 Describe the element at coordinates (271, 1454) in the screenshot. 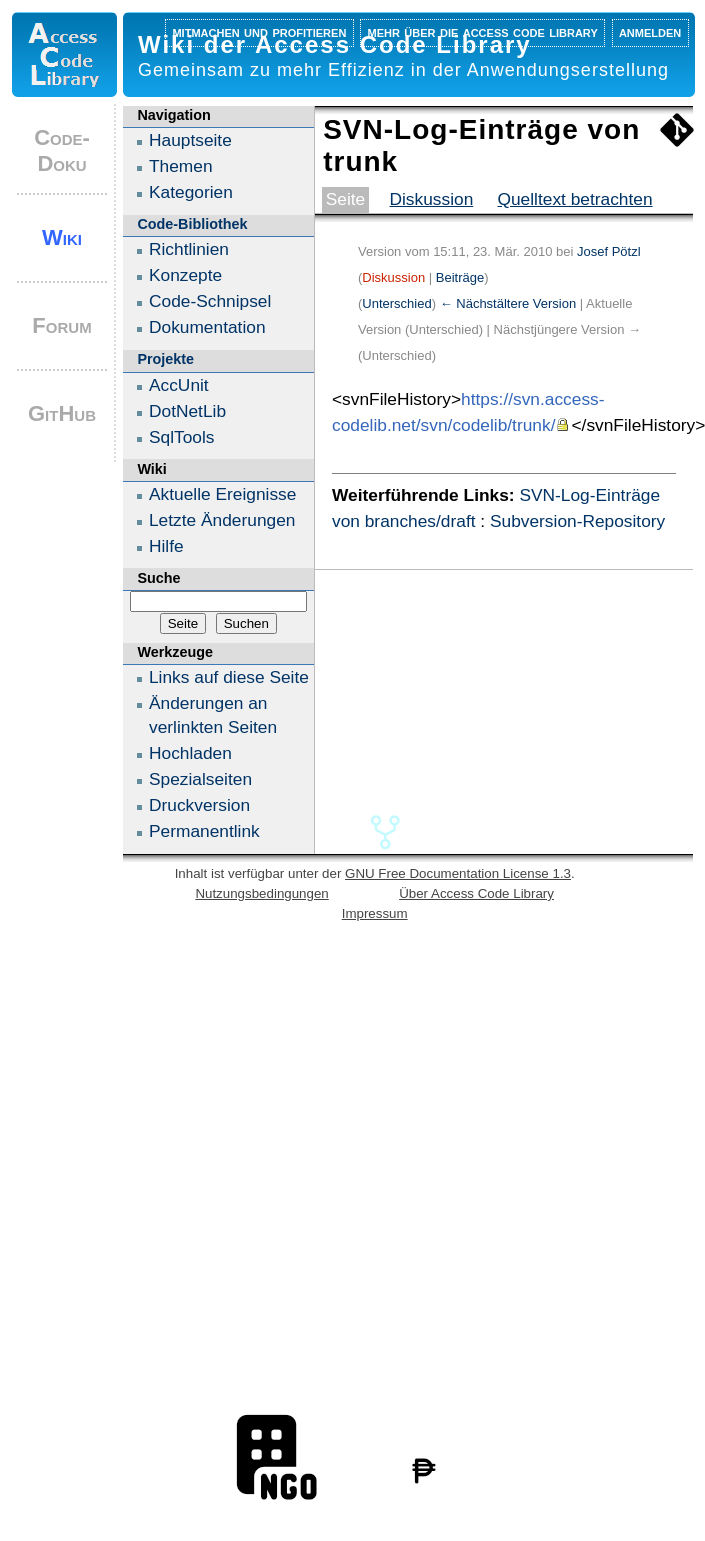

I see `navigate to non-governmental organization directory` at that location.